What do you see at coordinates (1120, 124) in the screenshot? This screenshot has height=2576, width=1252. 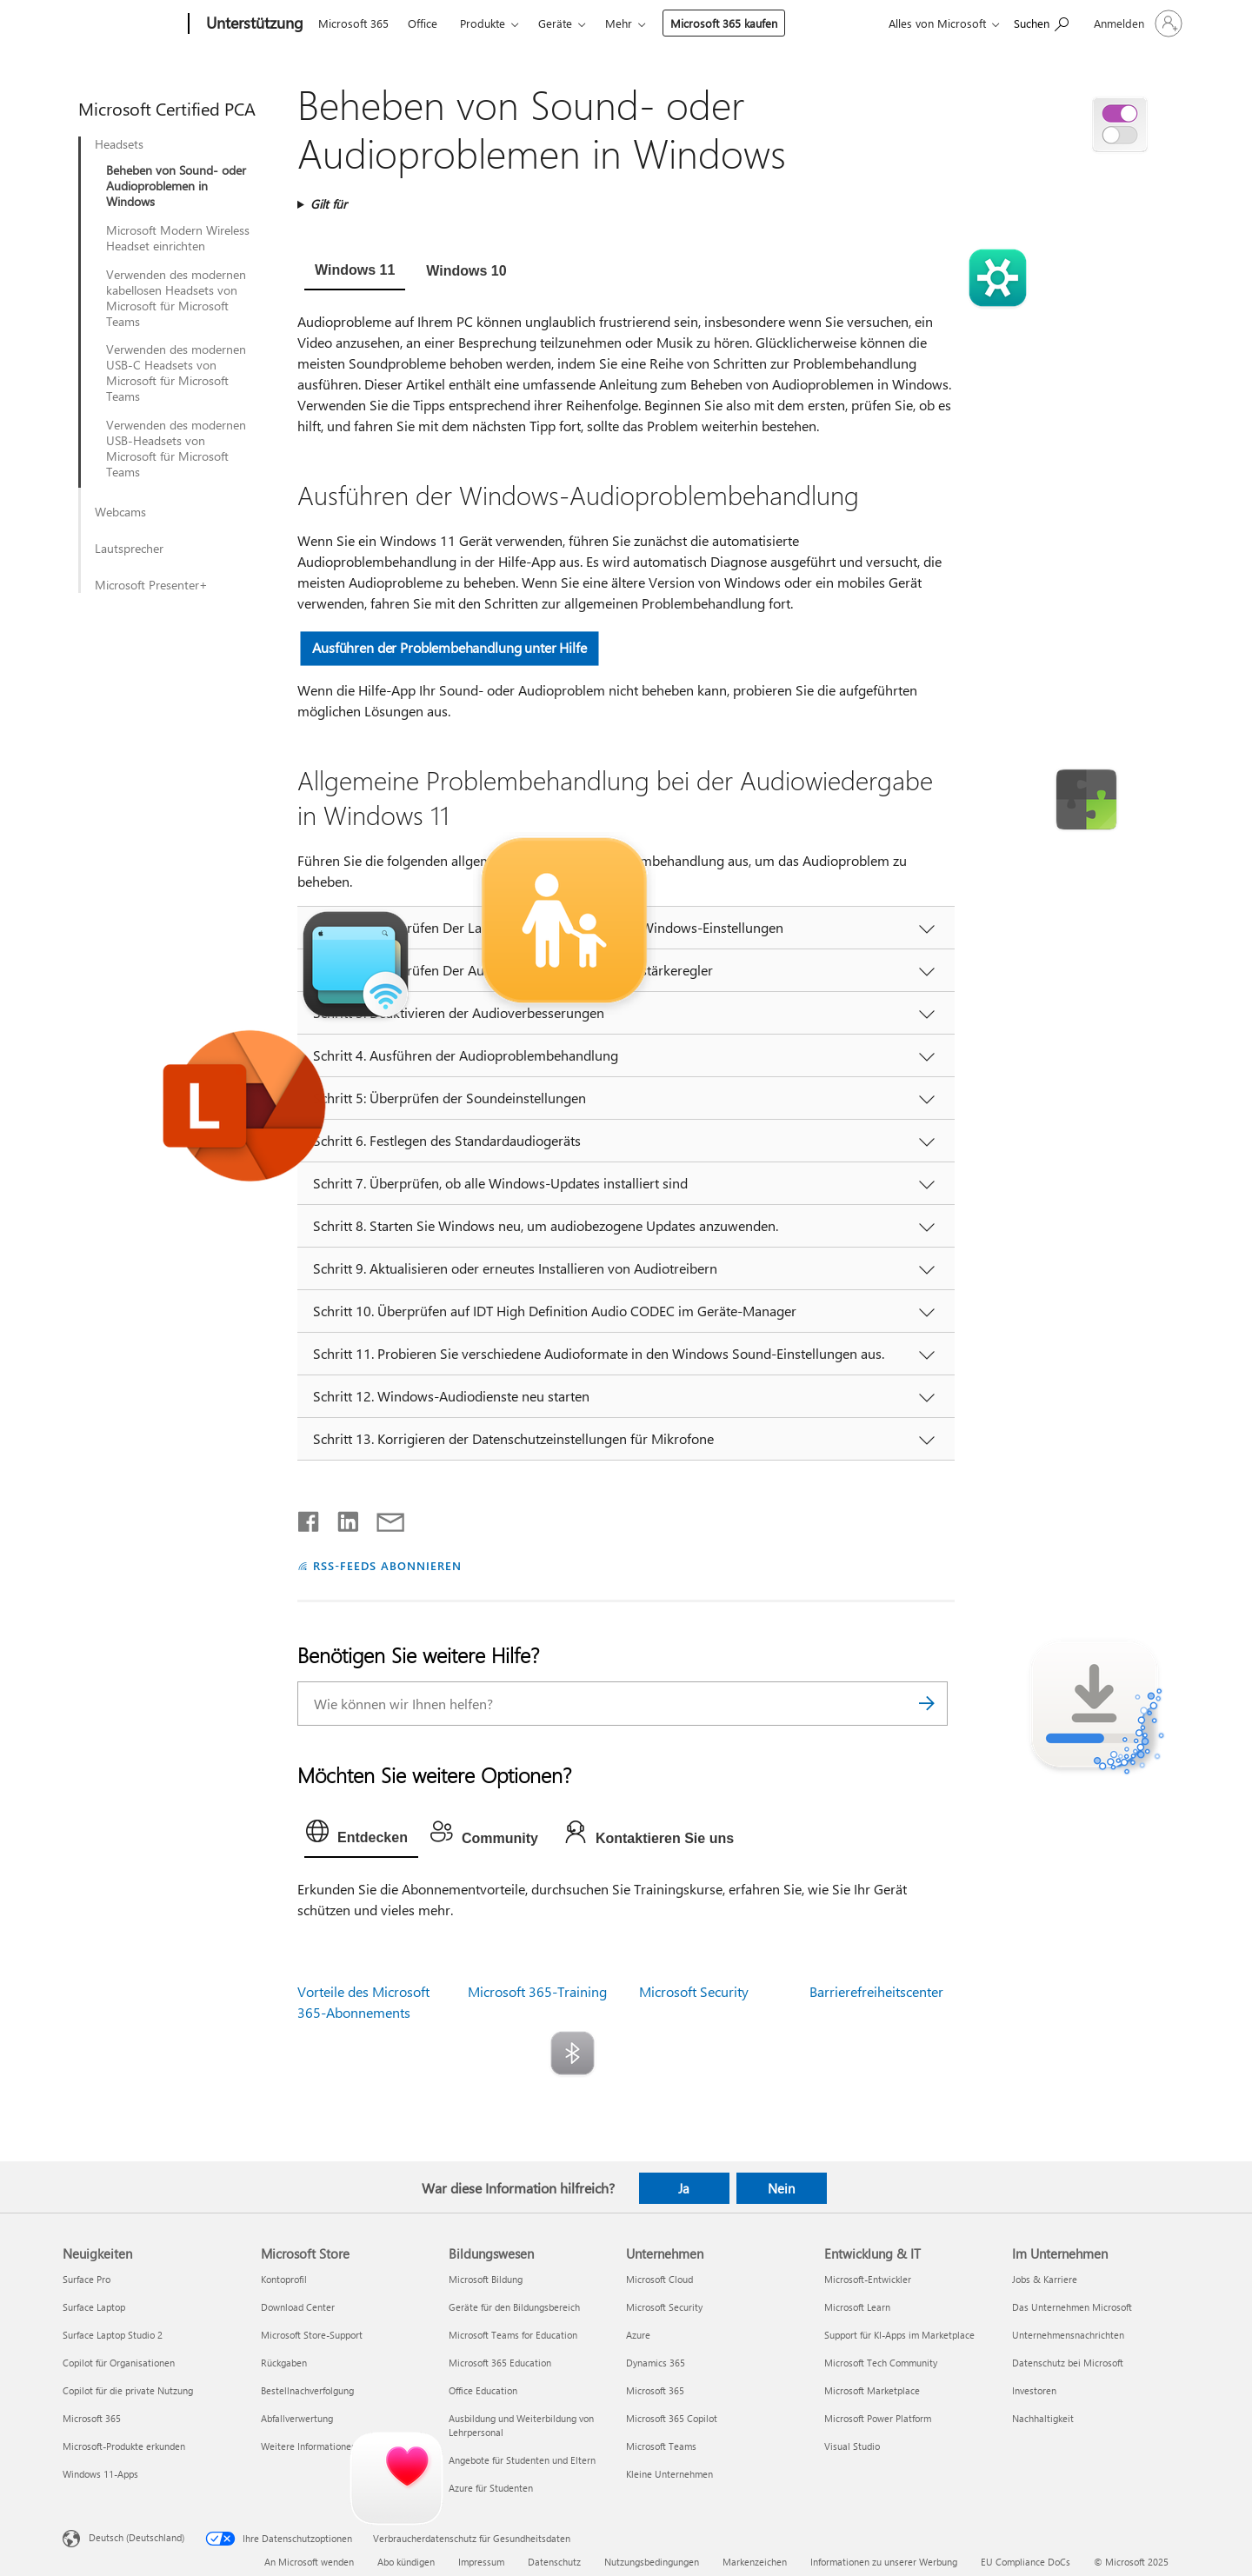 I see `open gnome tweaks to customize desktop settings` at bounding box center [1120, 124].